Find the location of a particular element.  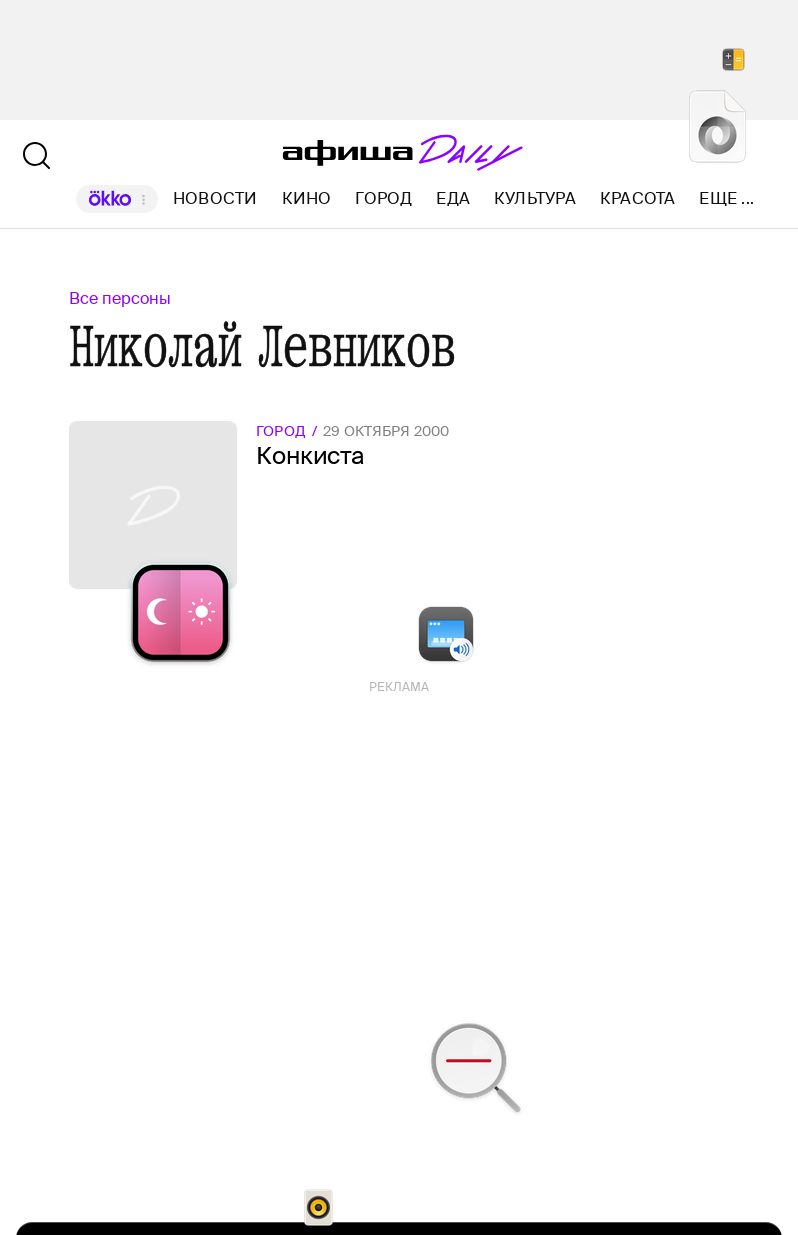

open the calculator app is located at coordinates (733, 59).